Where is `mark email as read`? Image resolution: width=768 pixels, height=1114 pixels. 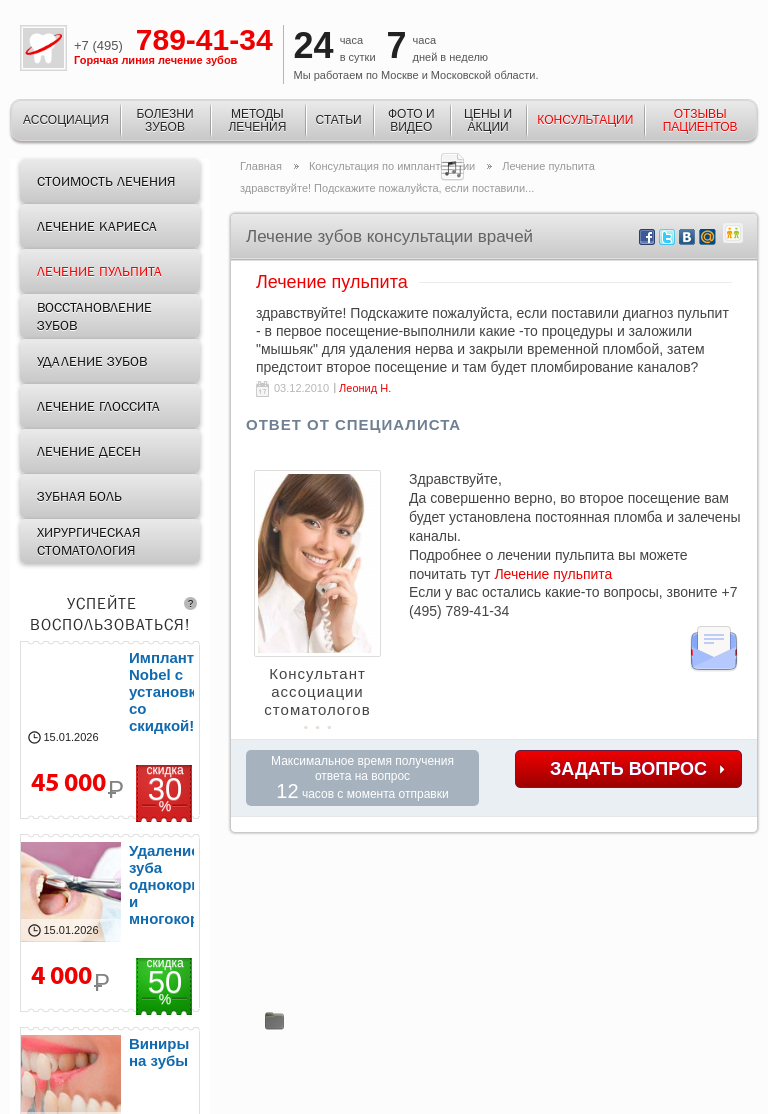
mark email as read is located at coordinates (714, 649).